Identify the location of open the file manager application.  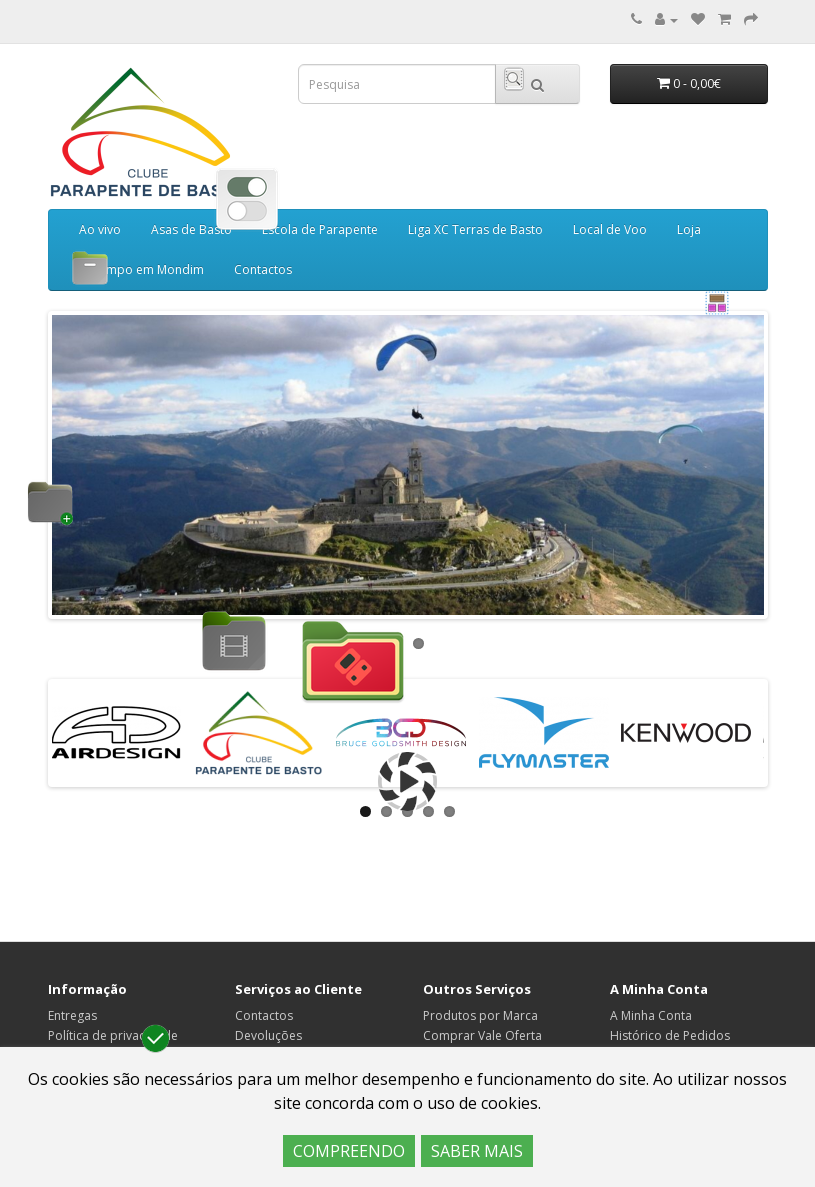
(90, 268).